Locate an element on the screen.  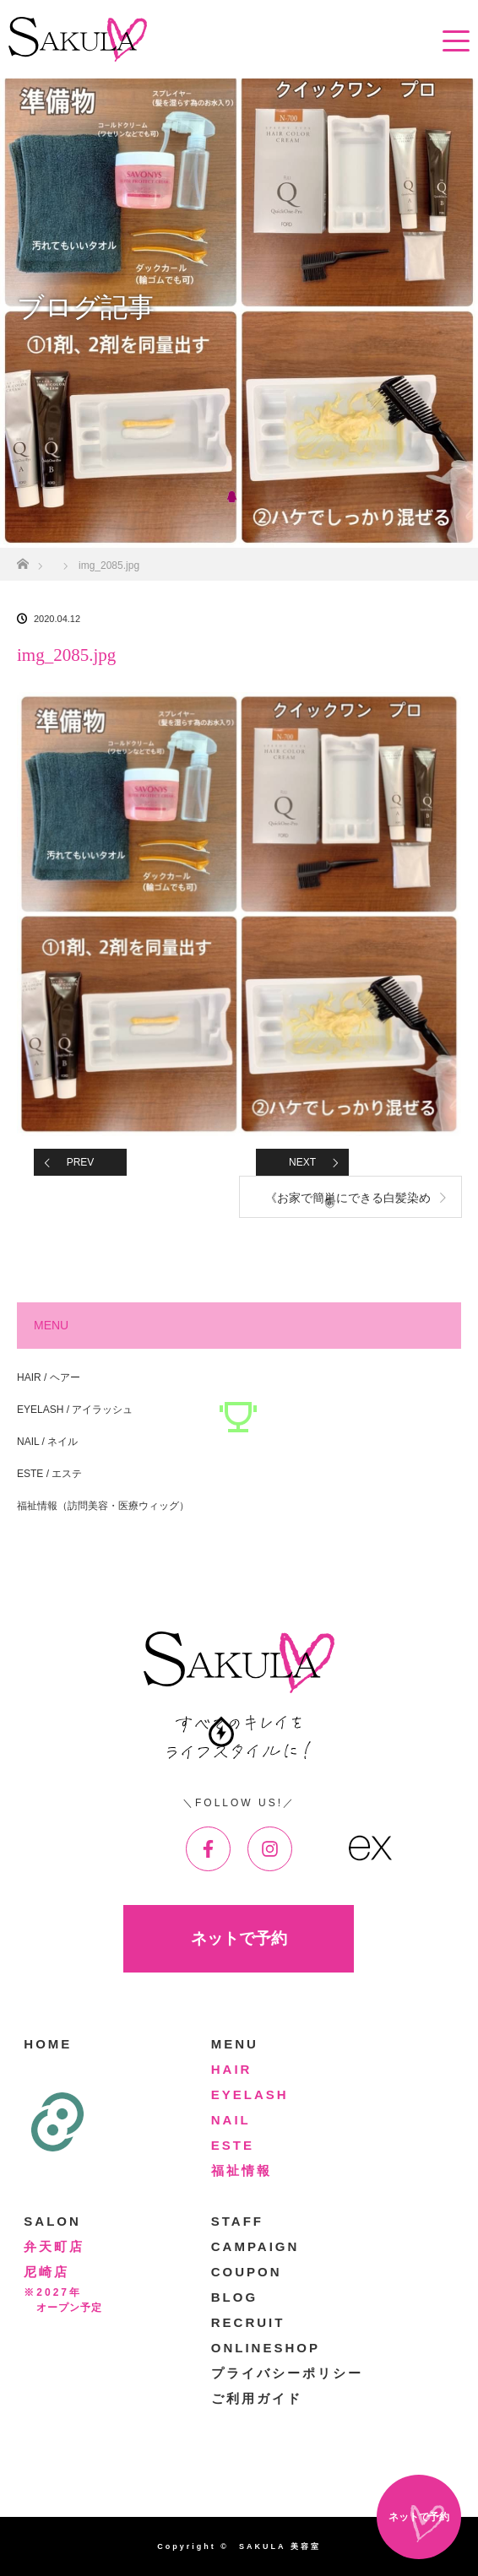
indicates hydroelectric or water-powered energy is located at coordinates (221, 1733).